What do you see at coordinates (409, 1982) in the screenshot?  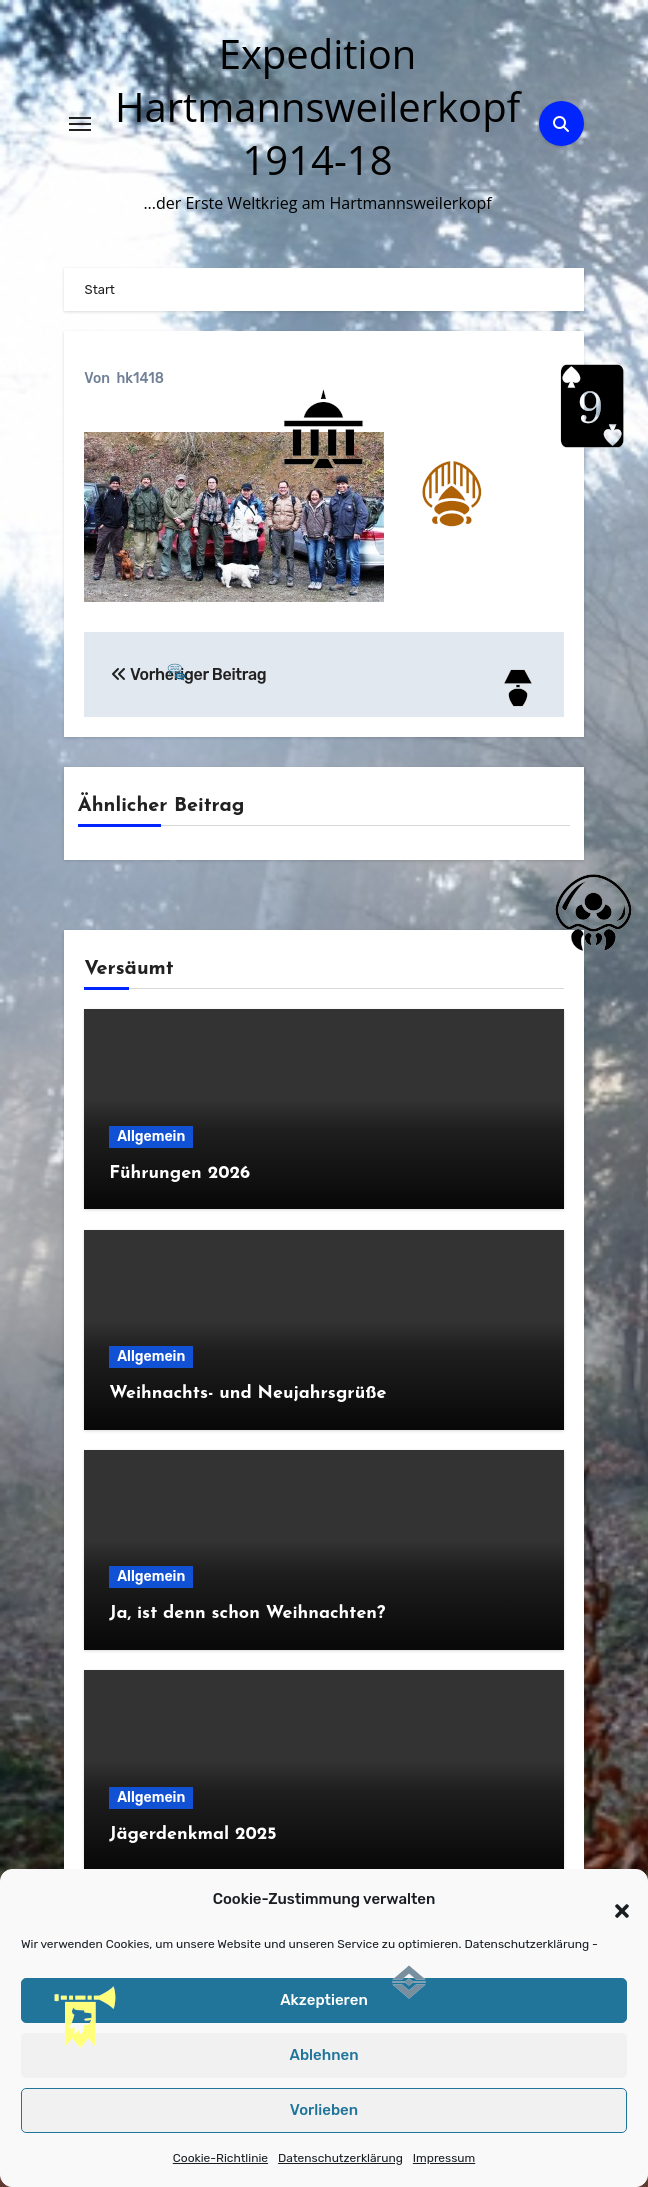 I see `place a virtual marker or waypoint in-game` at bounding box center [409, 1982].